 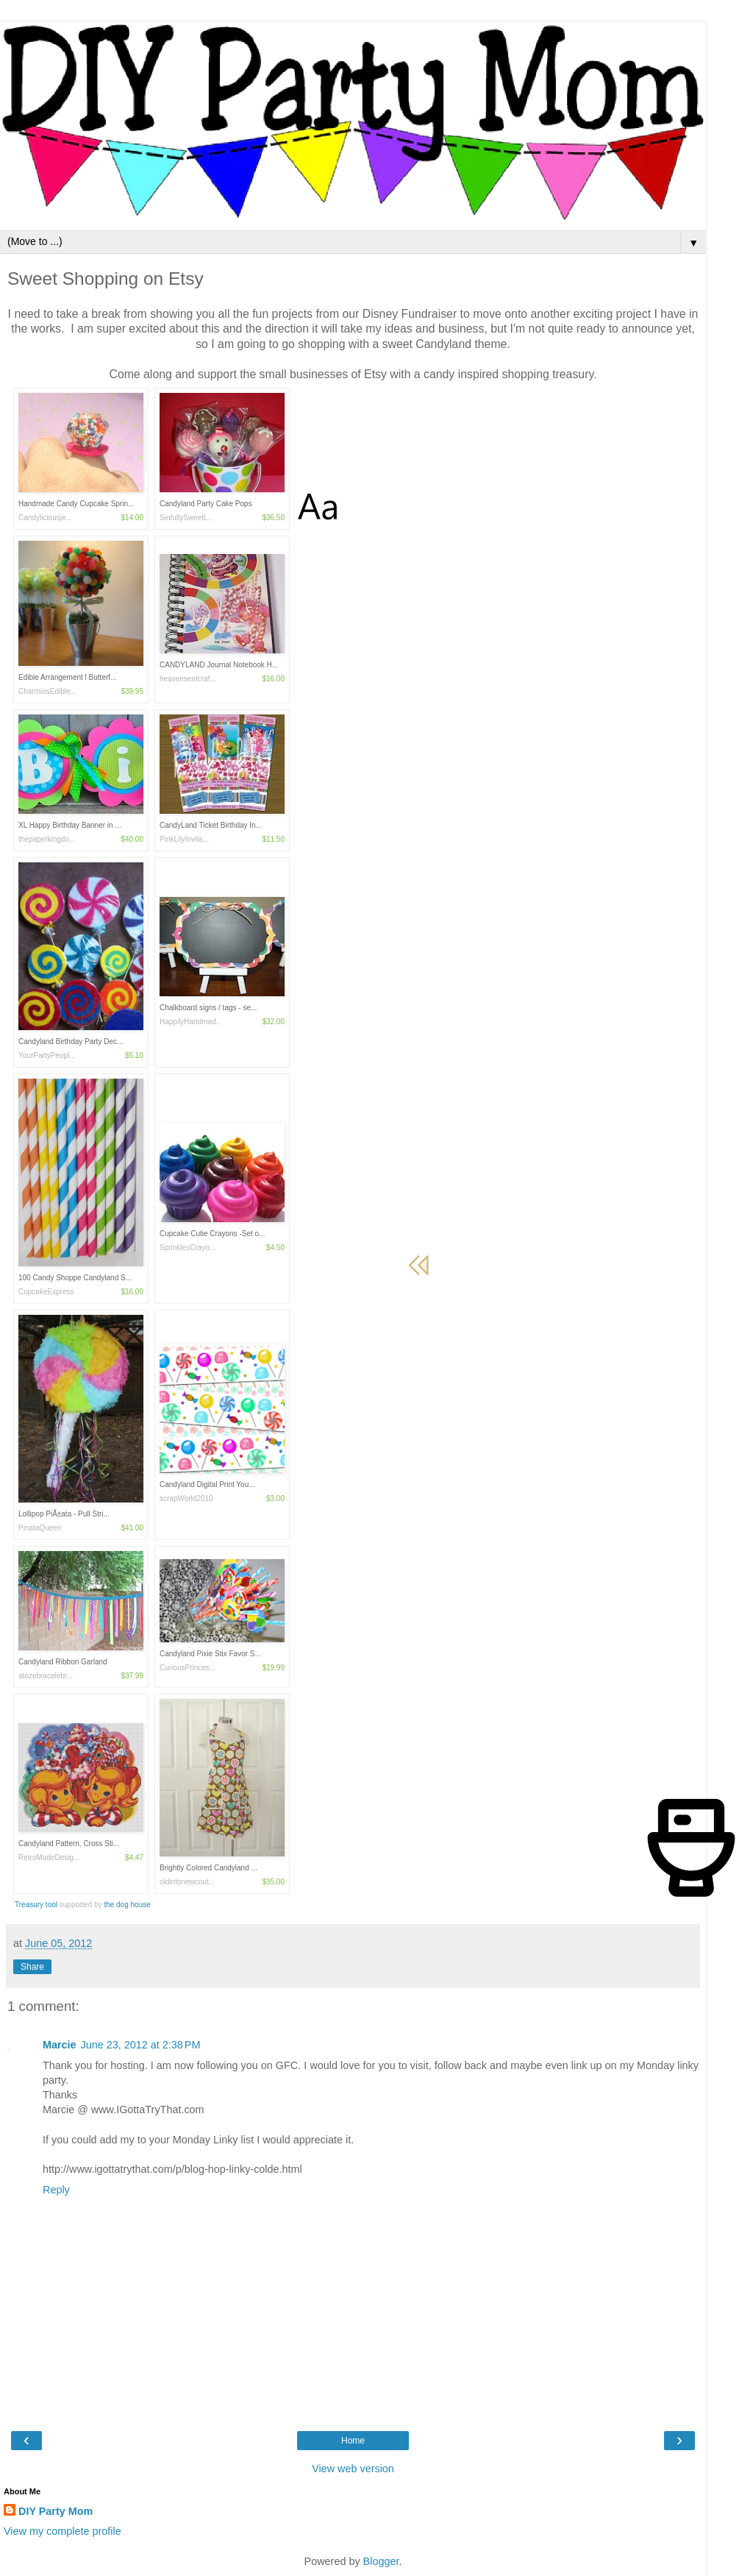 What do you see at coordinates (419, 1265) in the screenshot?
I see `go back to the beginning` at bounding box center [419, 1265].